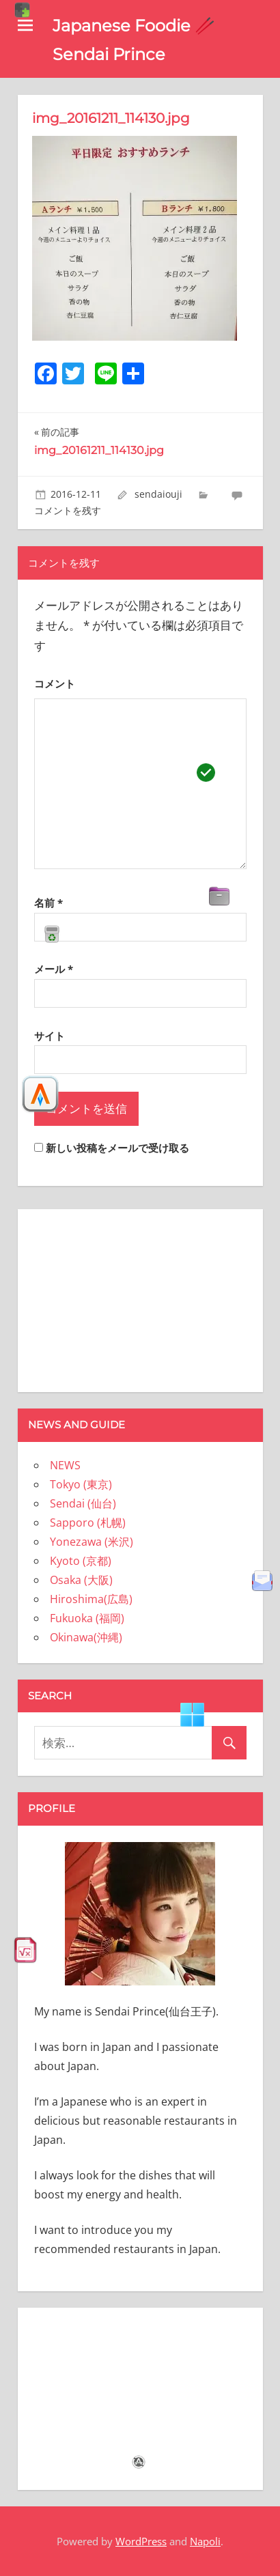 Image resolution: width=280 pixels, height=2576 pixels. Describe the element at coordinates (262, 1581) in the screenshot. I see `mark email as read` at that location.